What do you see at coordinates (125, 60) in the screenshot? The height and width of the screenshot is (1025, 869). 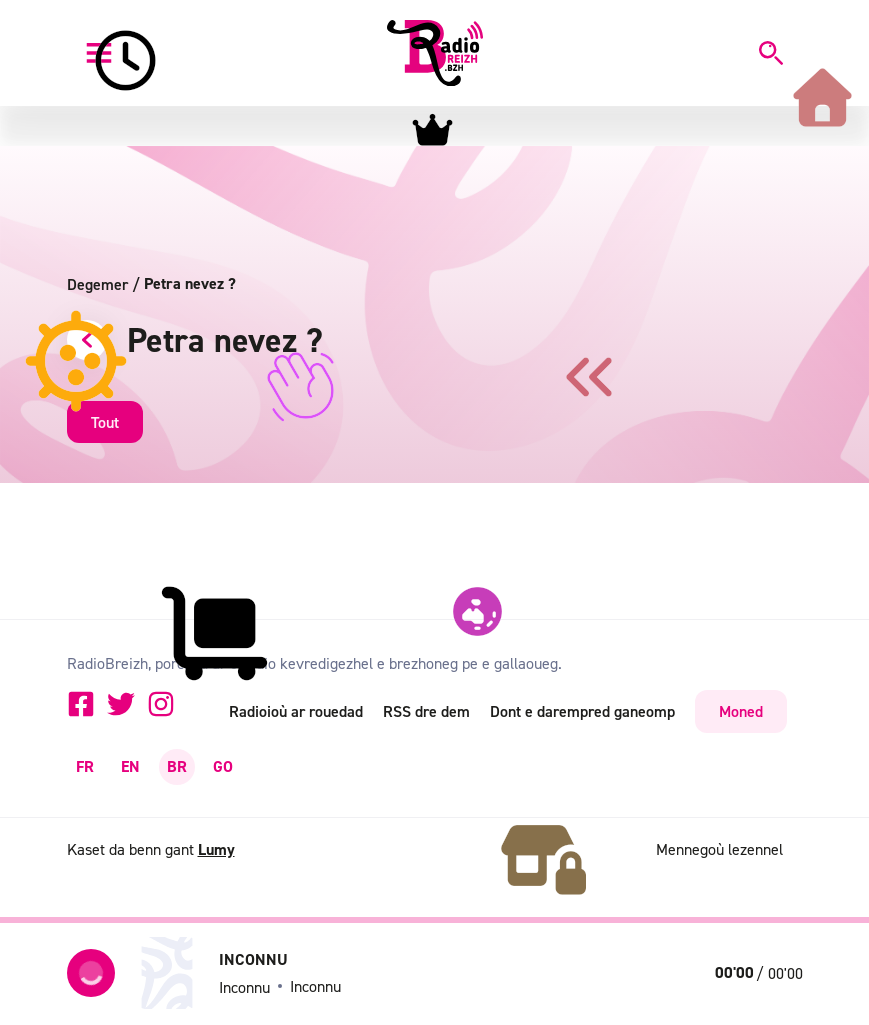 I see `view time or check the clock` at bounding box center [125, 60].